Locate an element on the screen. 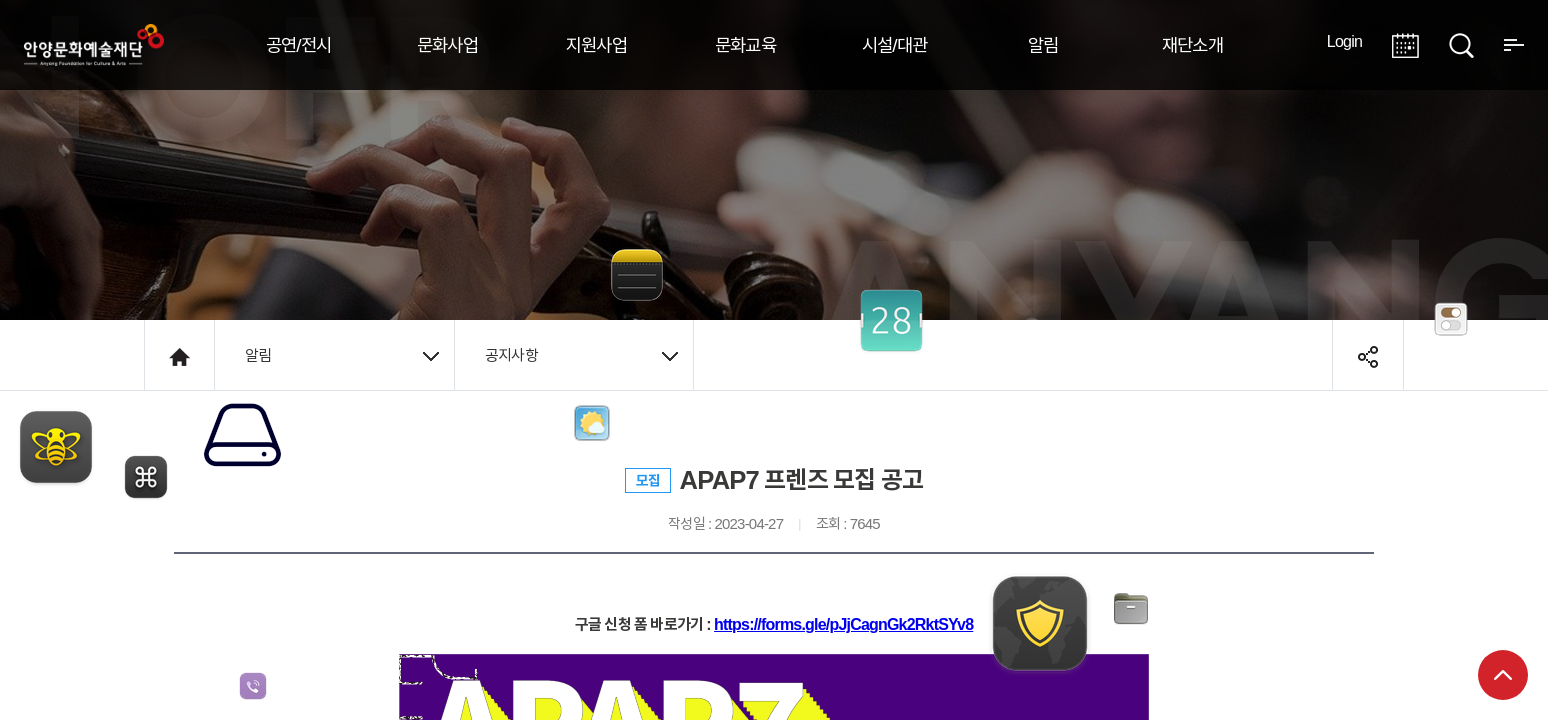 The height and width of the screenshot is (720, 1548). open keyboard settings and preferences is located at coordinates (146, 477).